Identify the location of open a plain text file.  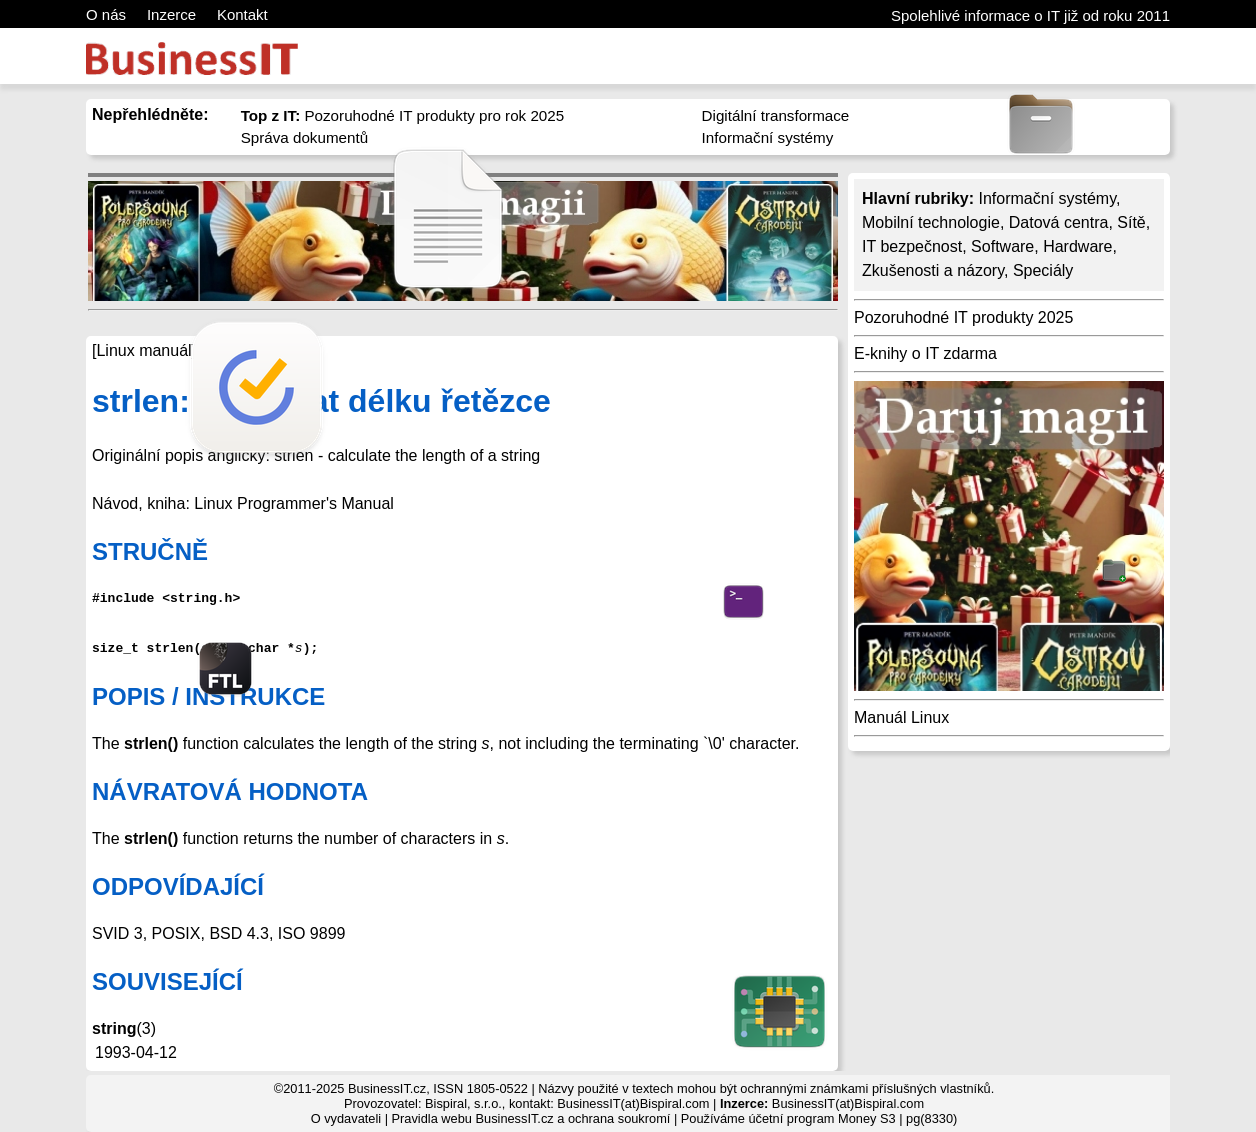
(448, 219).